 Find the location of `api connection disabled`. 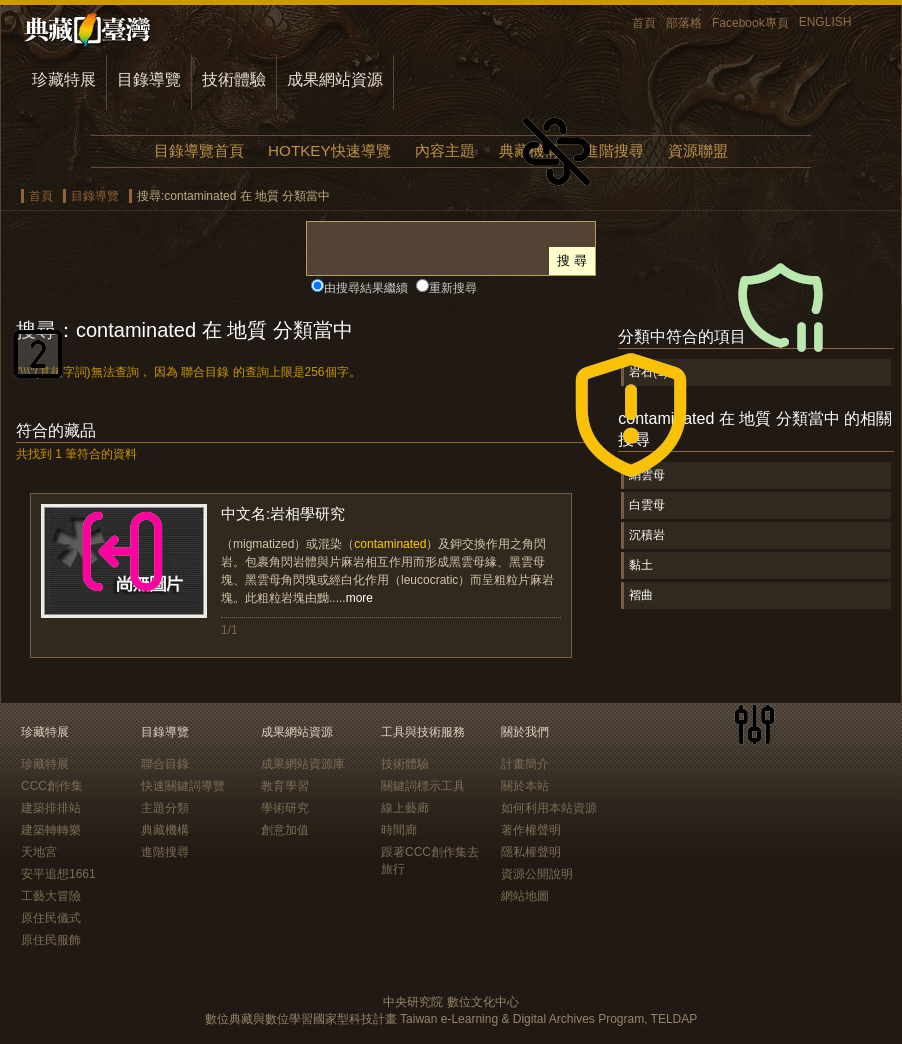

api connection disabled is located at coordinates (556, 151).